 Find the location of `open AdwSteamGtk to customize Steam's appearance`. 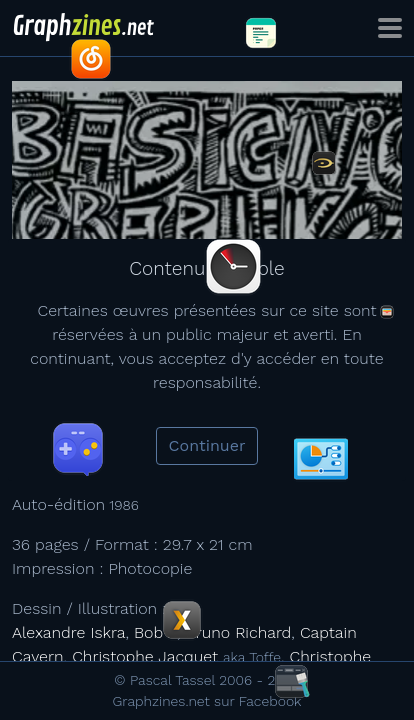

open AdwSteamGtk to customize Steam's appearance is located at coordinates (291, 681).